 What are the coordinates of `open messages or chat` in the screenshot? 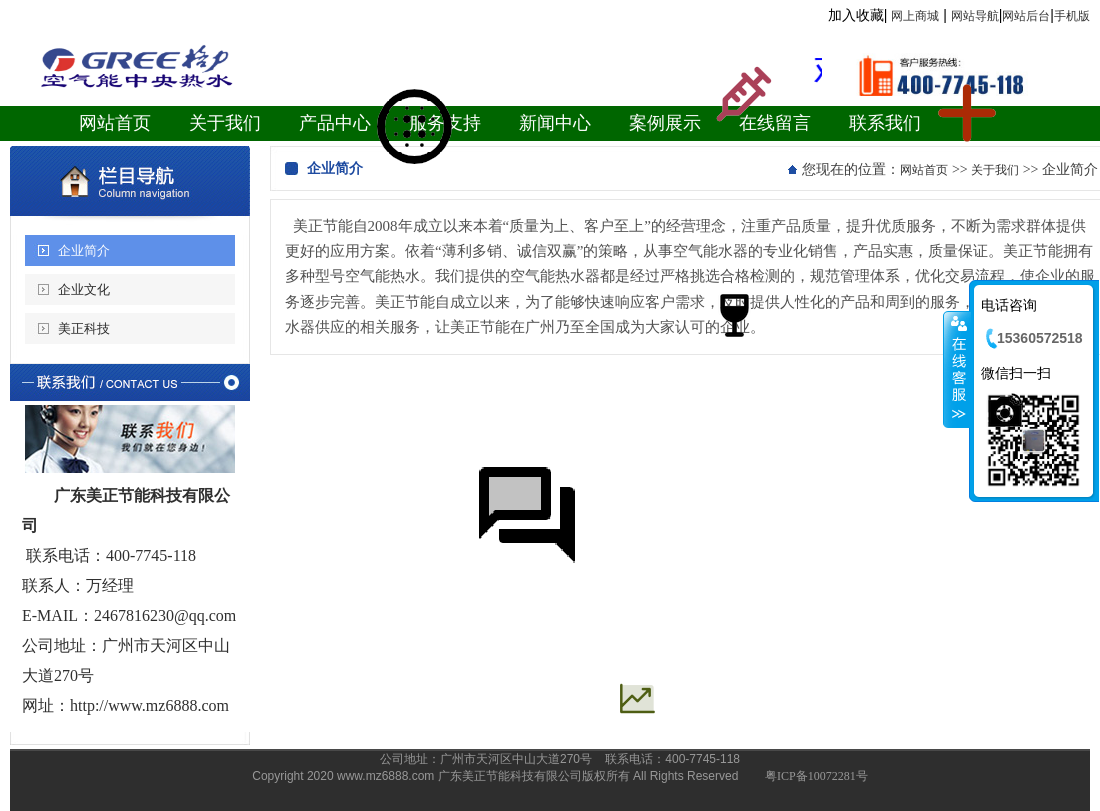 It's located at (527, 515).